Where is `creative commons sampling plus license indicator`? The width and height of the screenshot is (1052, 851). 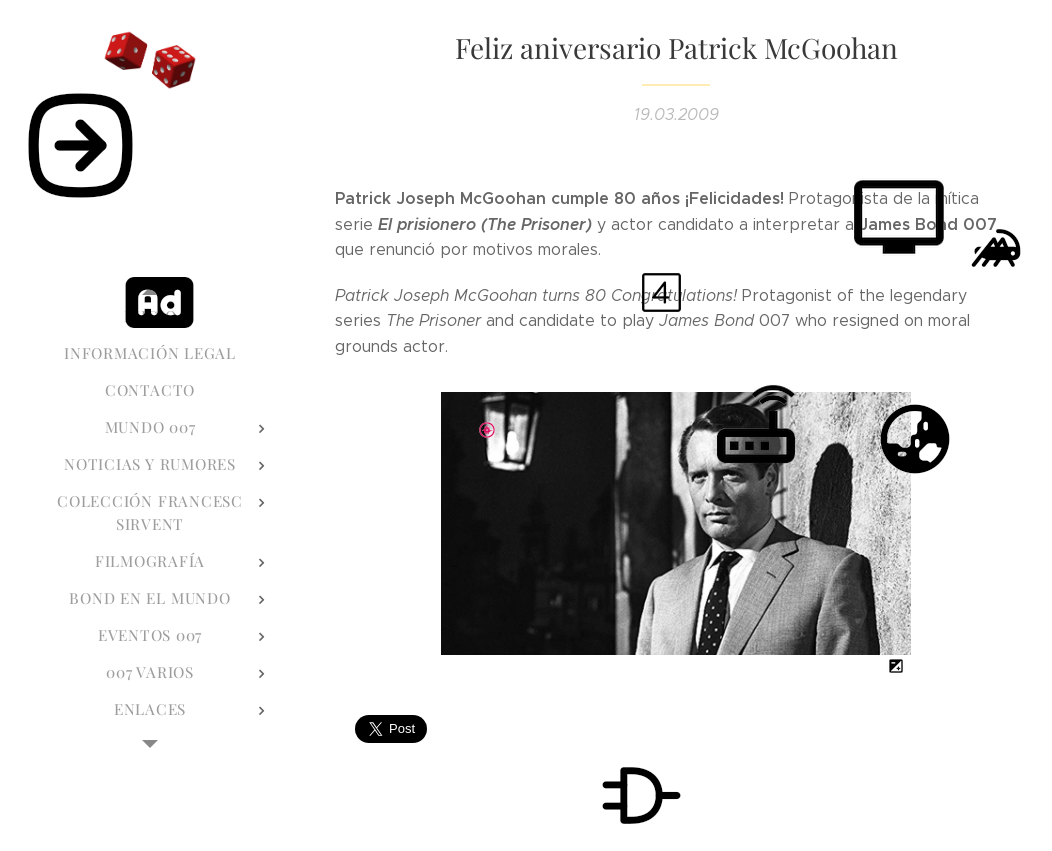 creative commons sampling plus license indicator is located at coordinates (487, 430).